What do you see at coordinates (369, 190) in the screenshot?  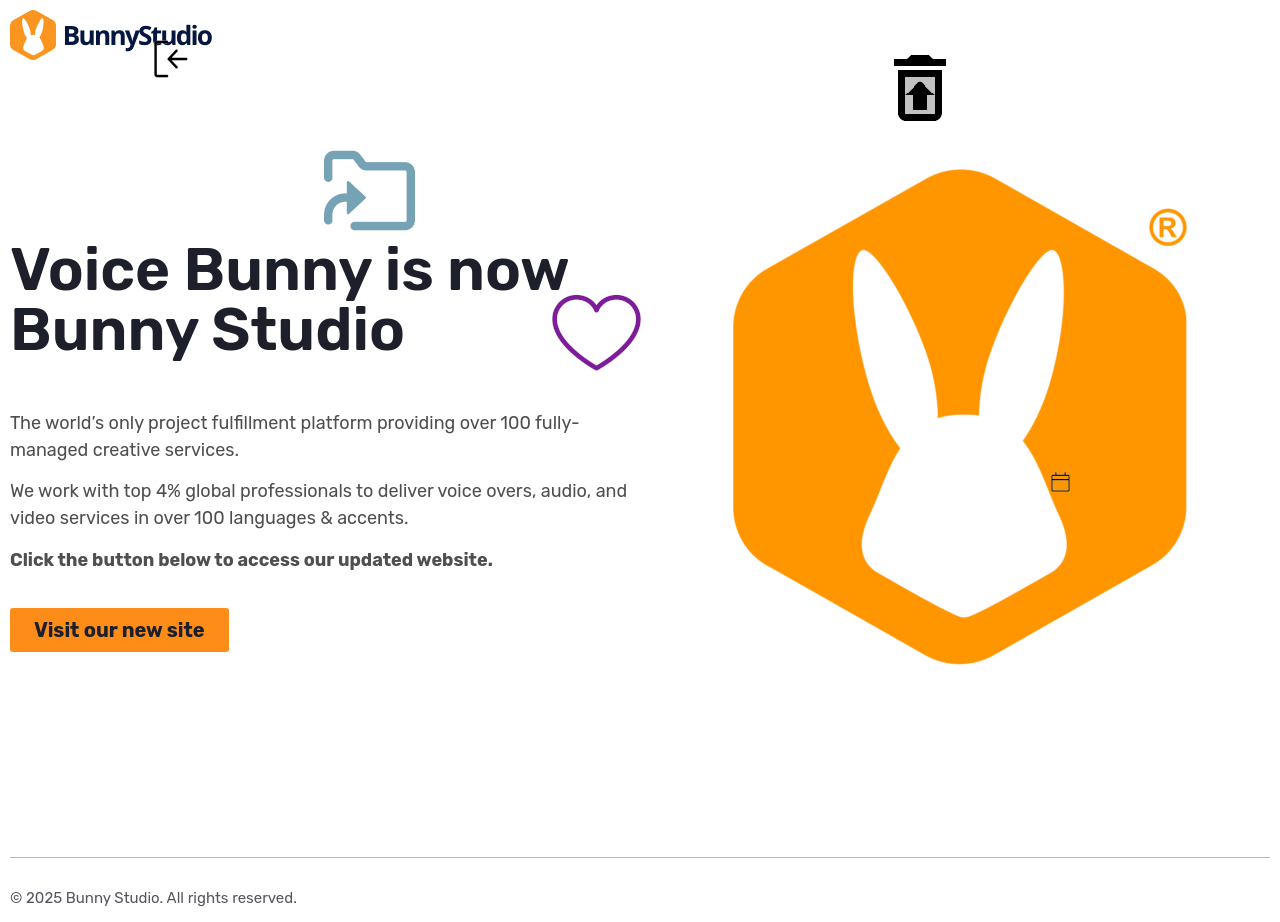 I see `access a linked or shortcut folder` at bounding box center [369, 190].